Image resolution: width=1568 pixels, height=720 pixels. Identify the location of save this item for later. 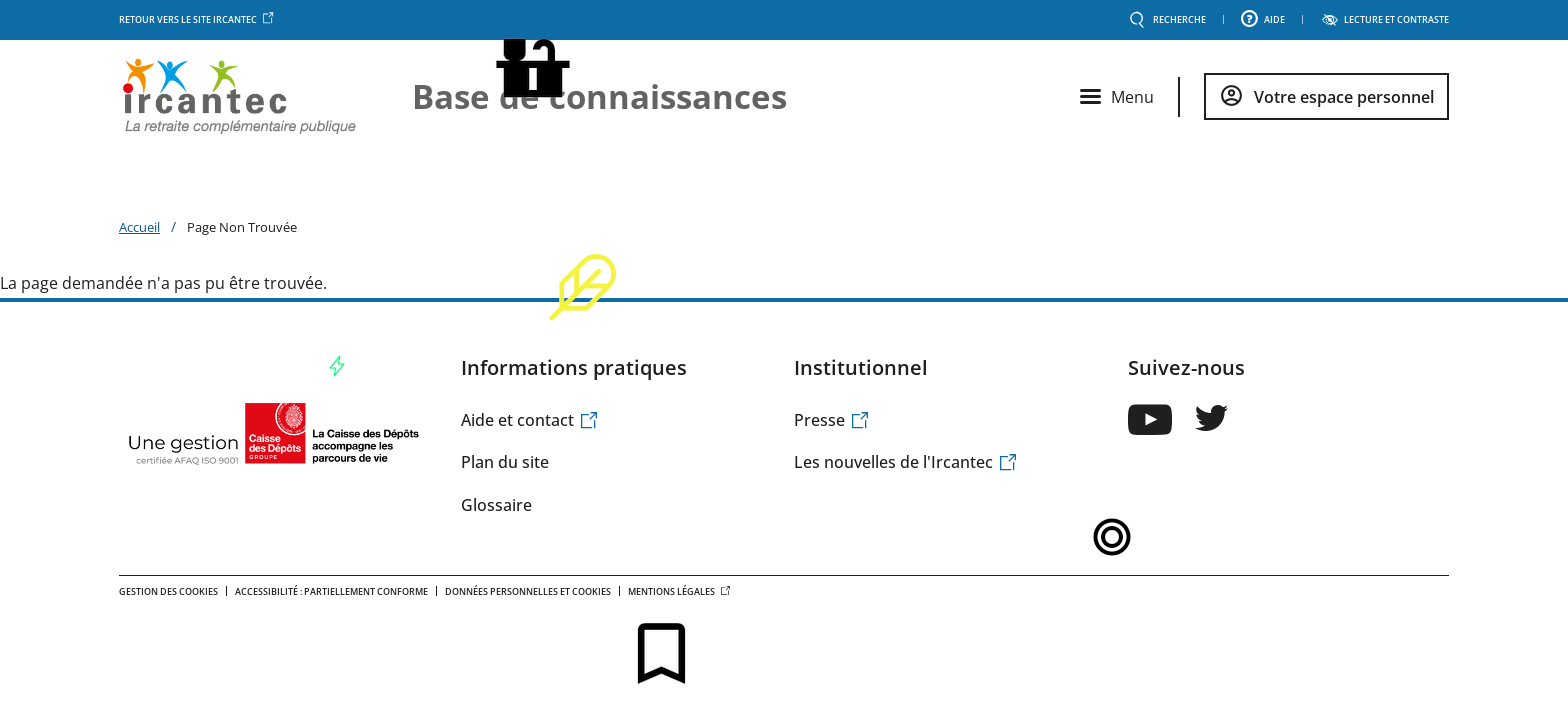
(661, 653).